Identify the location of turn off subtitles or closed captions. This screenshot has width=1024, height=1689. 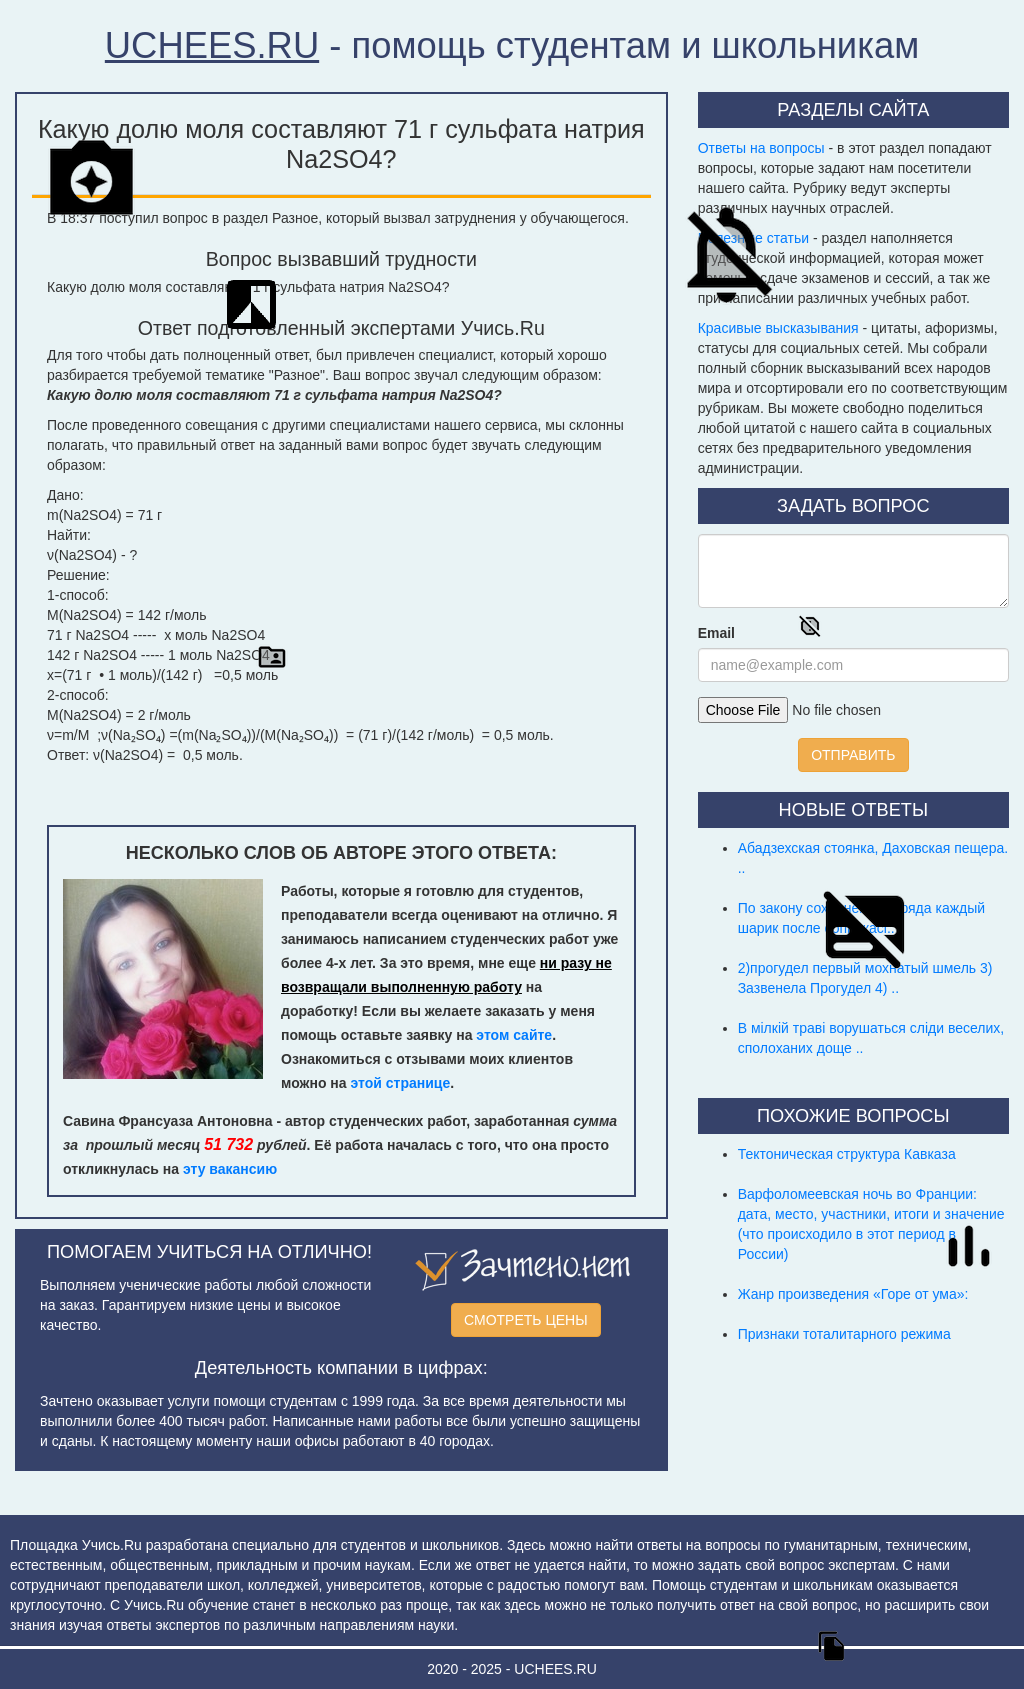
(865, 927).